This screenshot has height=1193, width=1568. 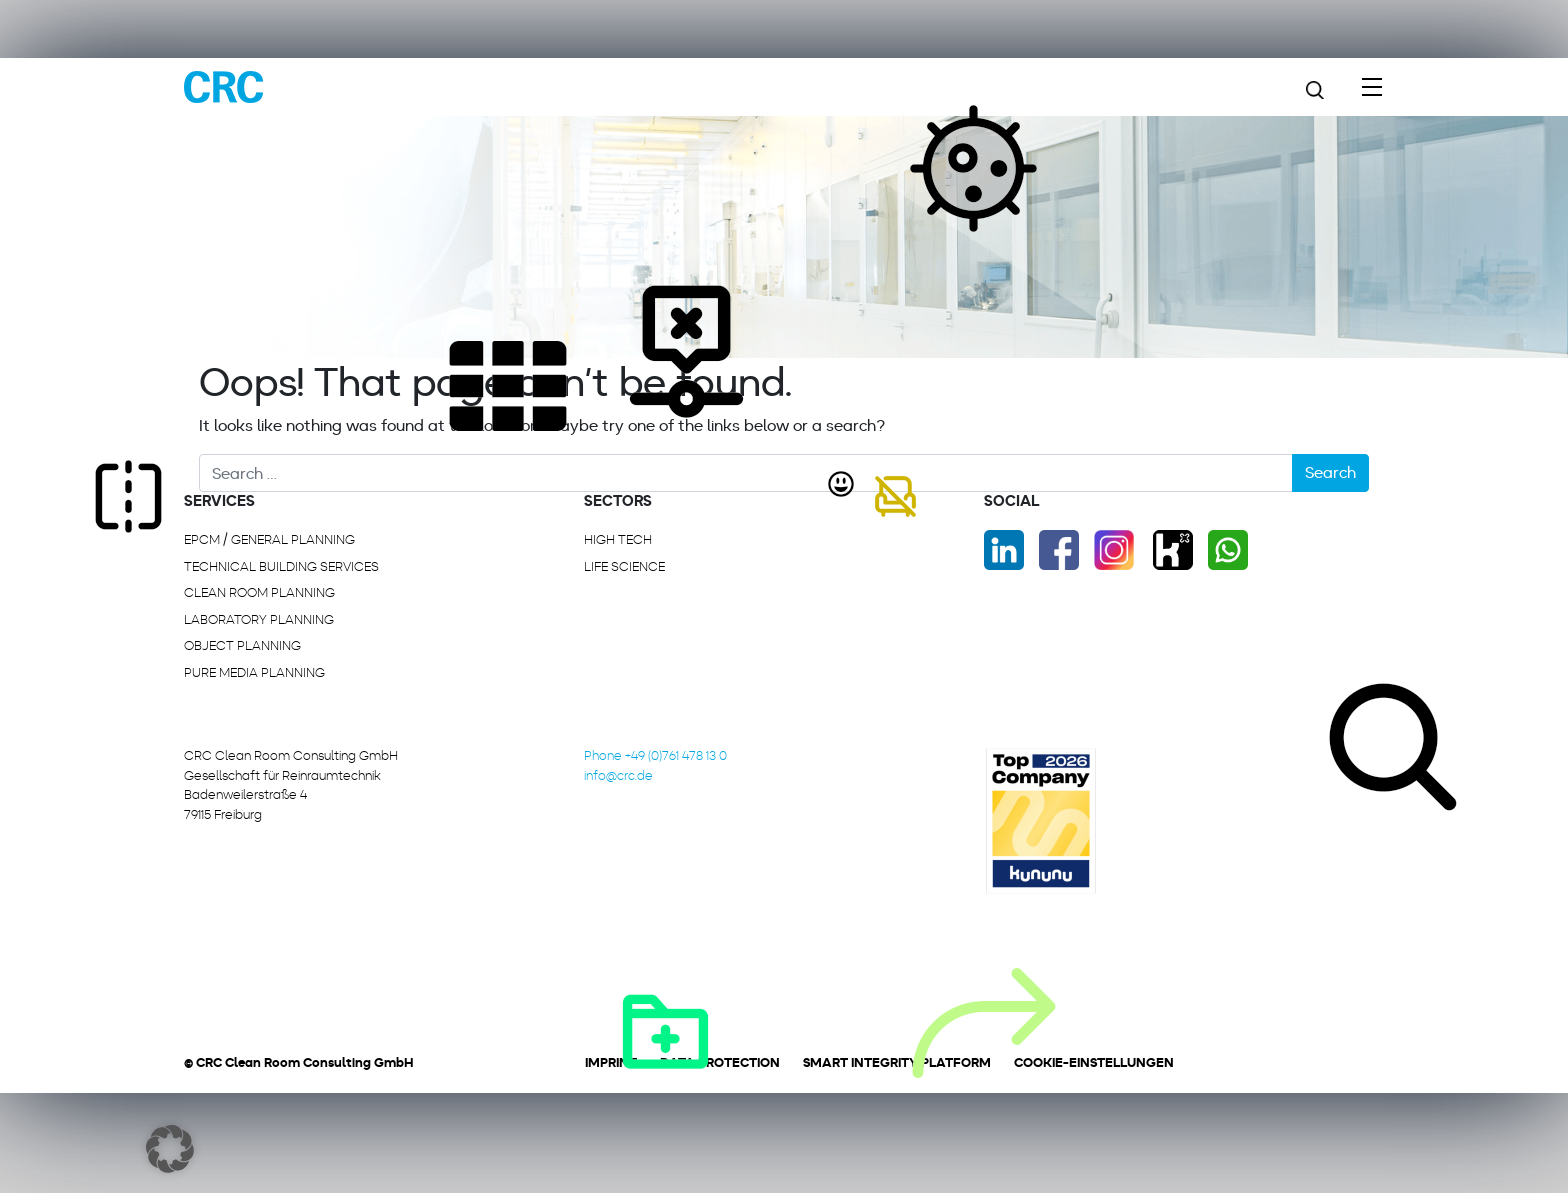 I want to click on seating unavailable, so click(x=895, y=496).